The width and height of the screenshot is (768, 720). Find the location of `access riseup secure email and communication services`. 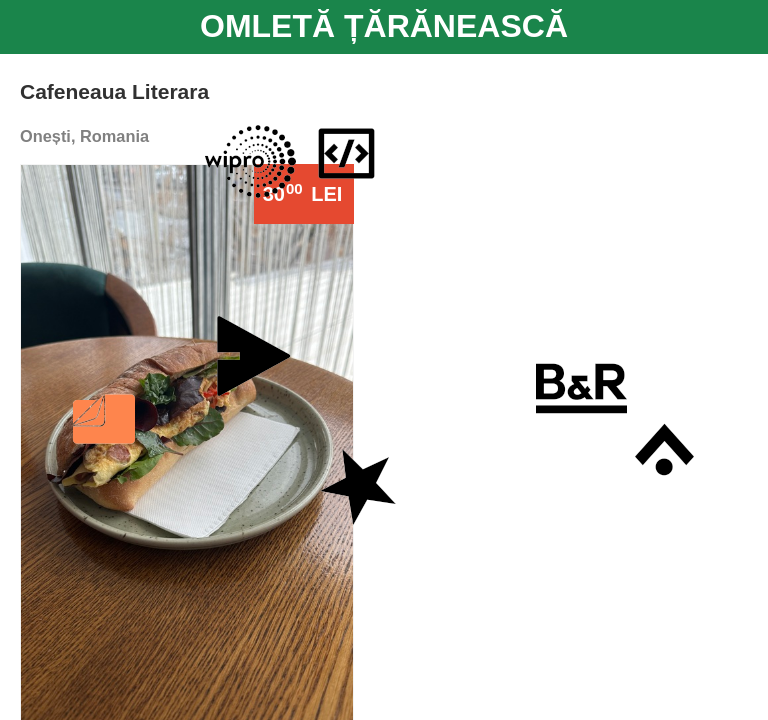

access riseup secure email and communication services is located at coordinates (358, 487).